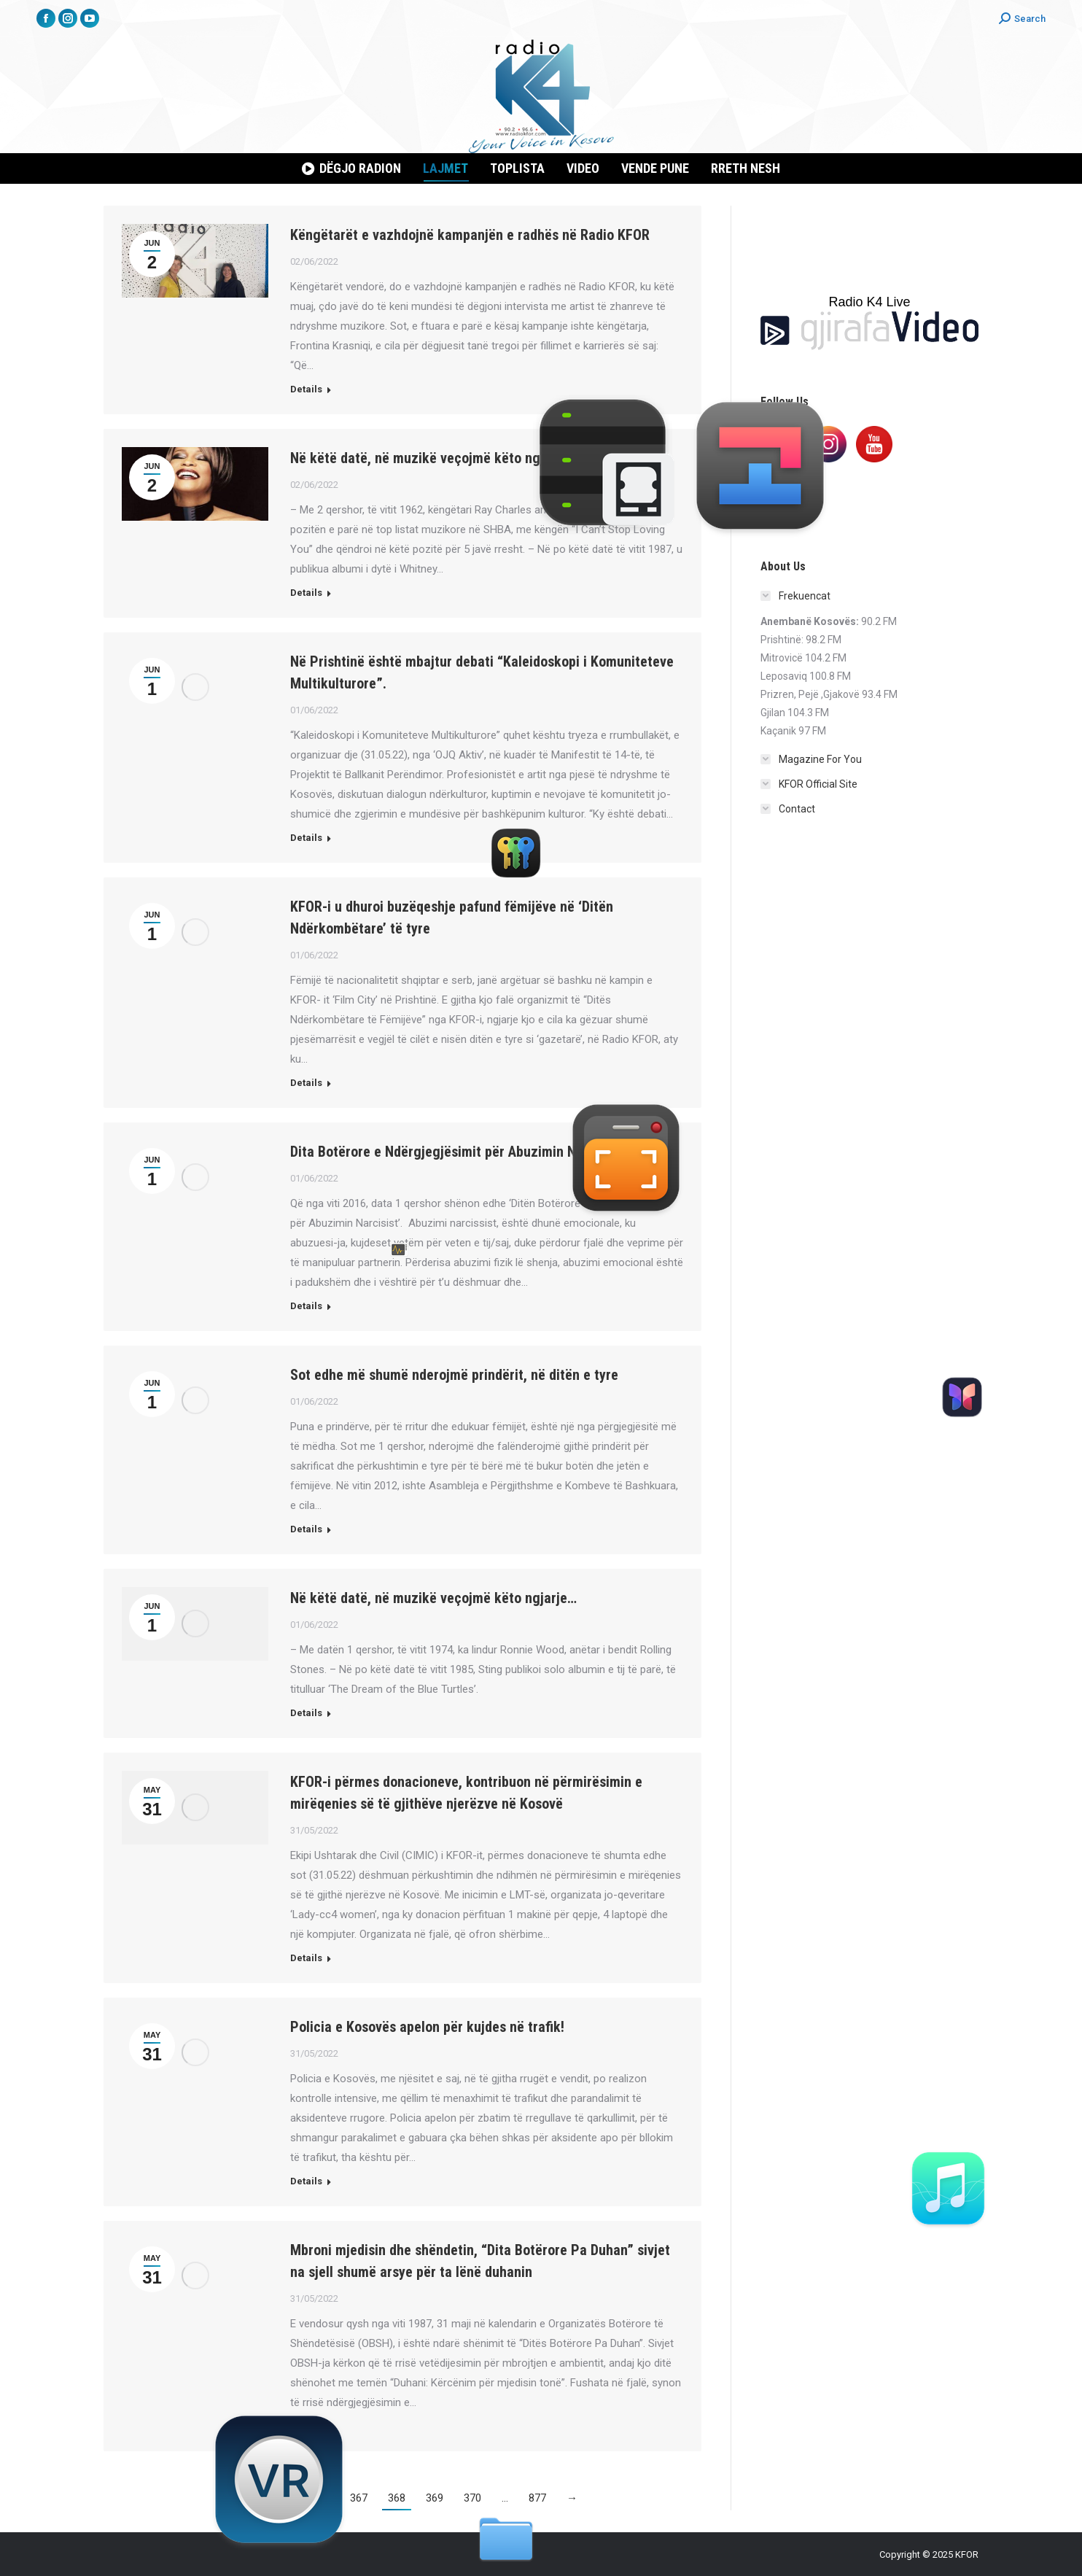 The image size is (1082, 2576). Describe the element at coordinates (515, 853) in the screenshot. I see `open the passwords app` at that location.